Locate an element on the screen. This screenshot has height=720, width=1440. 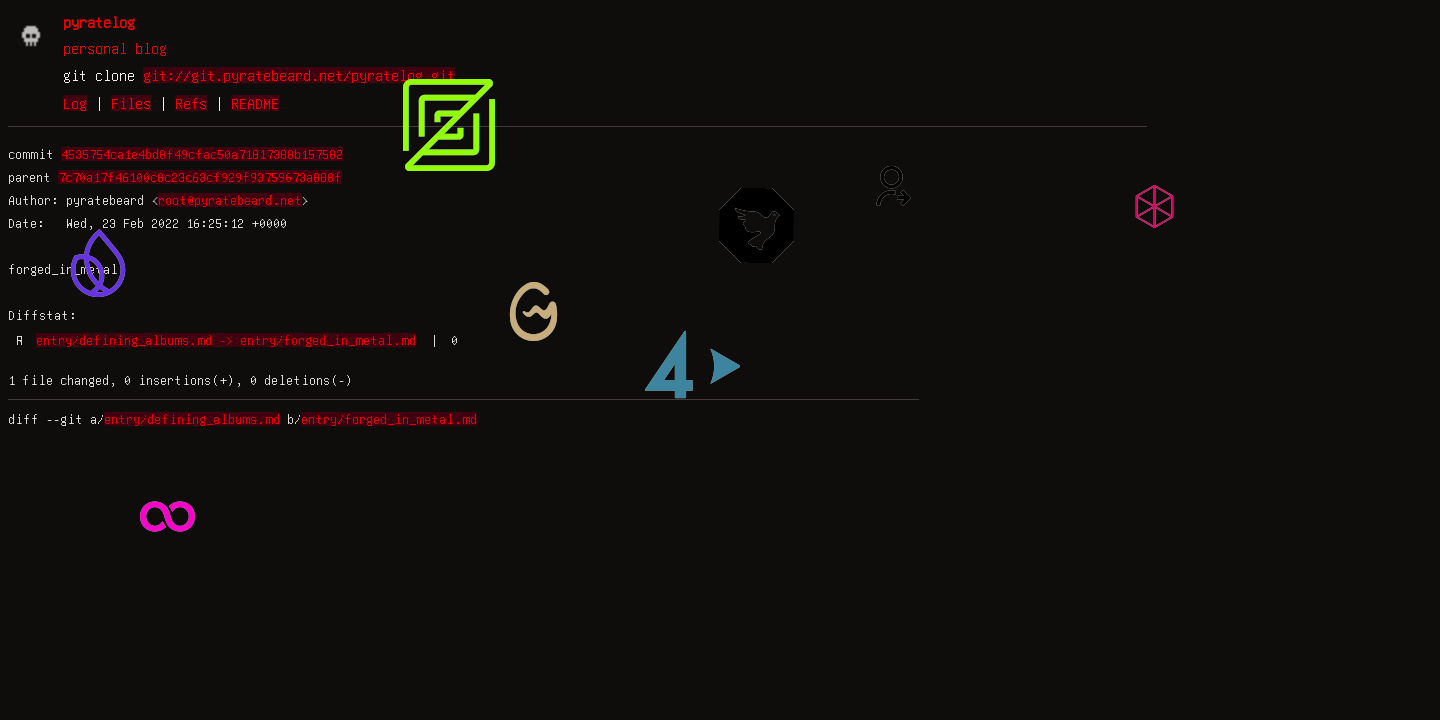
open AdAway ad-blocking app is located at coordinates (756, 225).